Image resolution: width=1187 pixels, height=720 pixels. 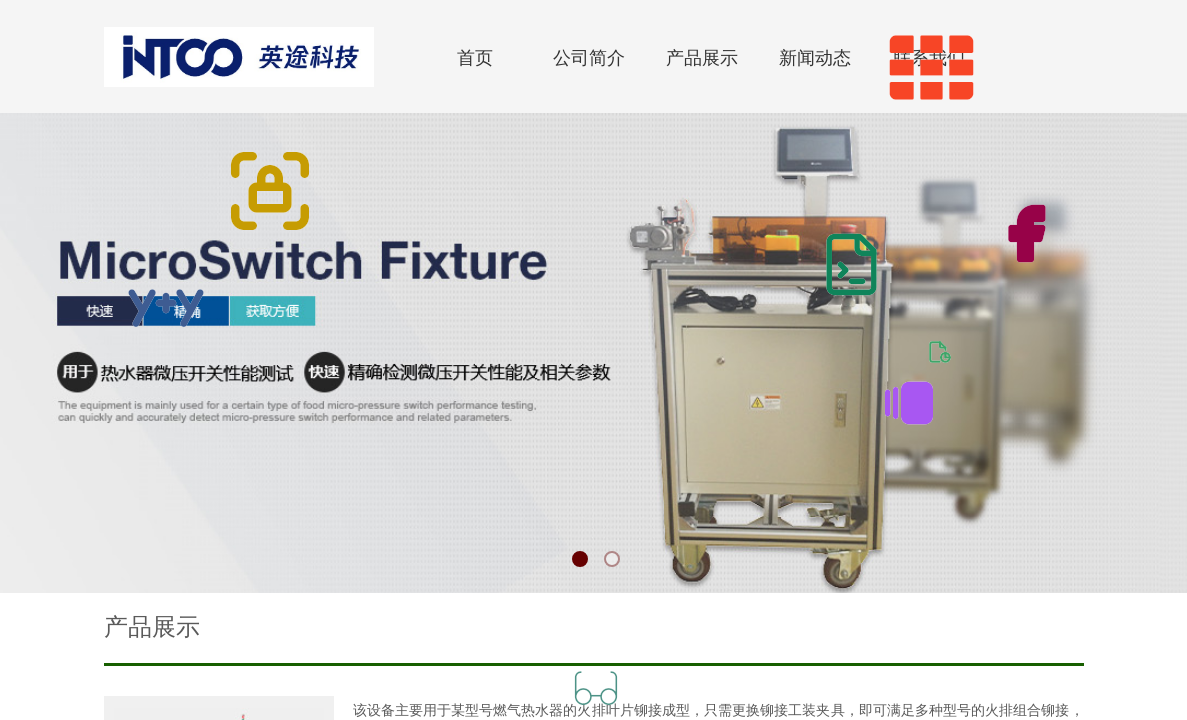 I want to click on view version history, so click(x=909, y=403).